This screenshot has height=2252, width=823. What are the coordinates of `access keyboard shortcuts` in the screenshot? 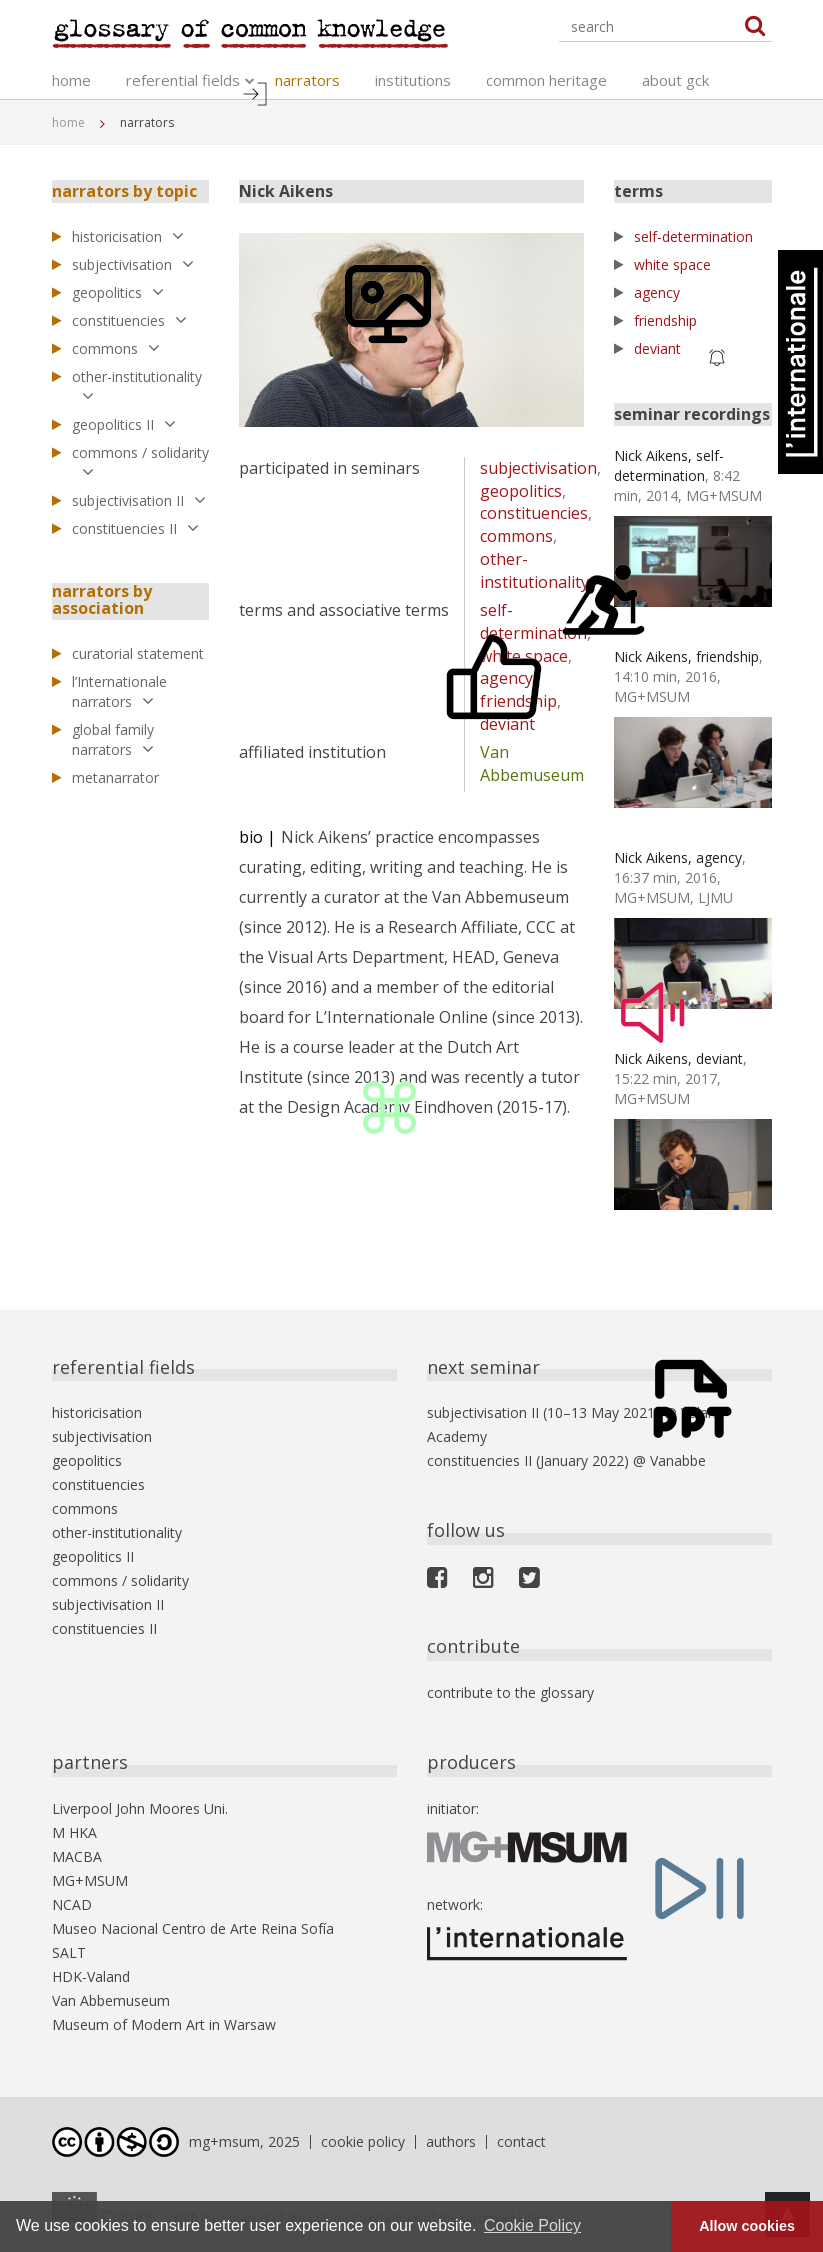 It's located at (389, 1107).